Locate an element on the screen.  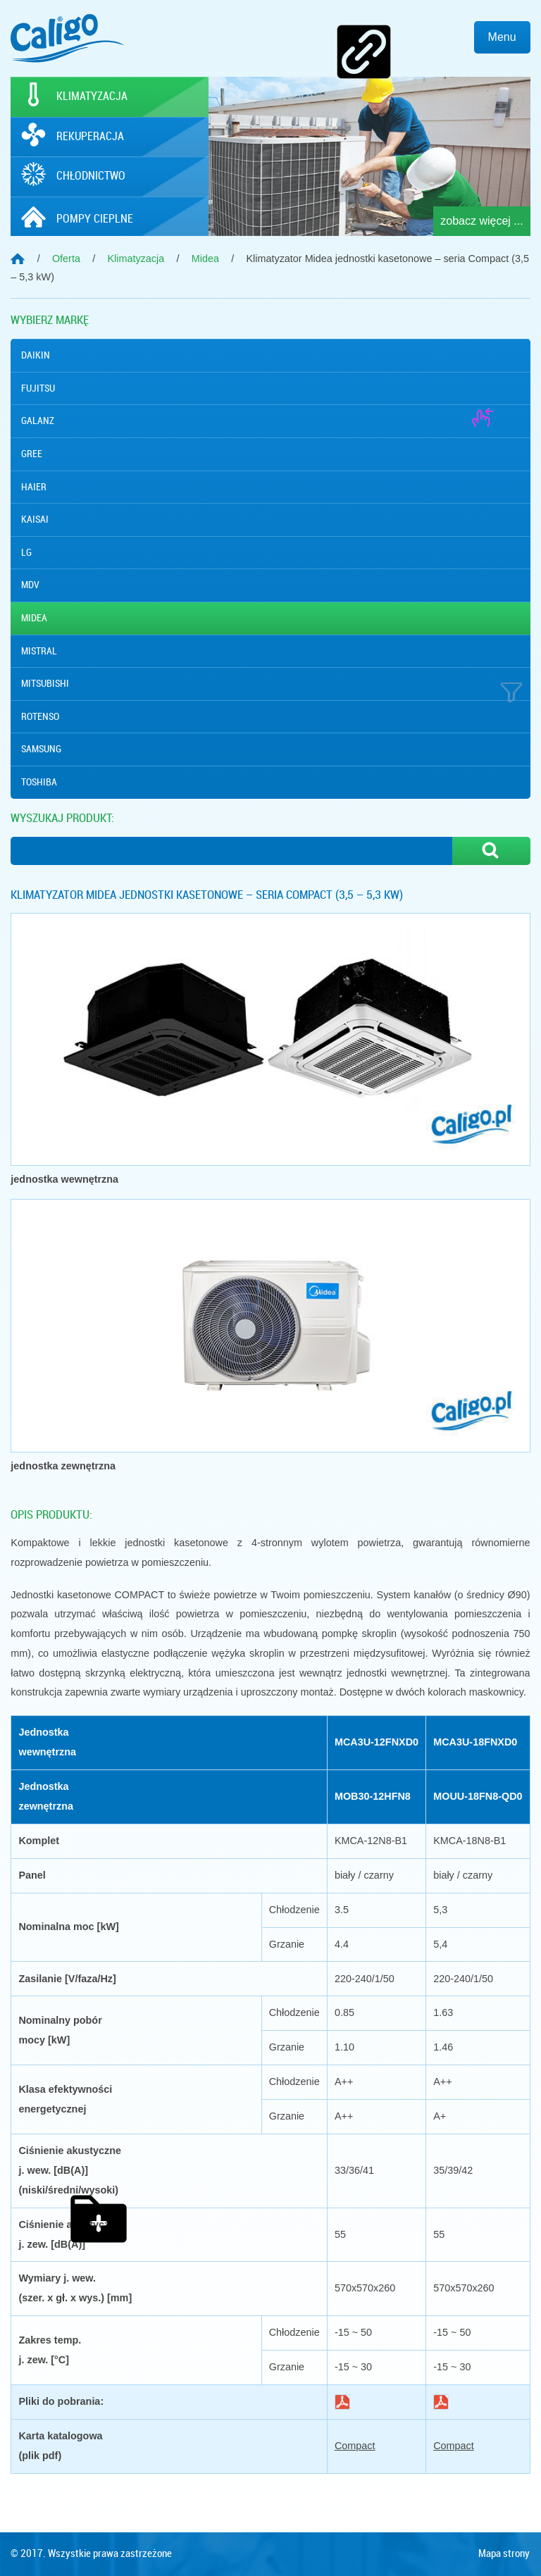
copy link to clipboard is located at coordinates (363, 51).